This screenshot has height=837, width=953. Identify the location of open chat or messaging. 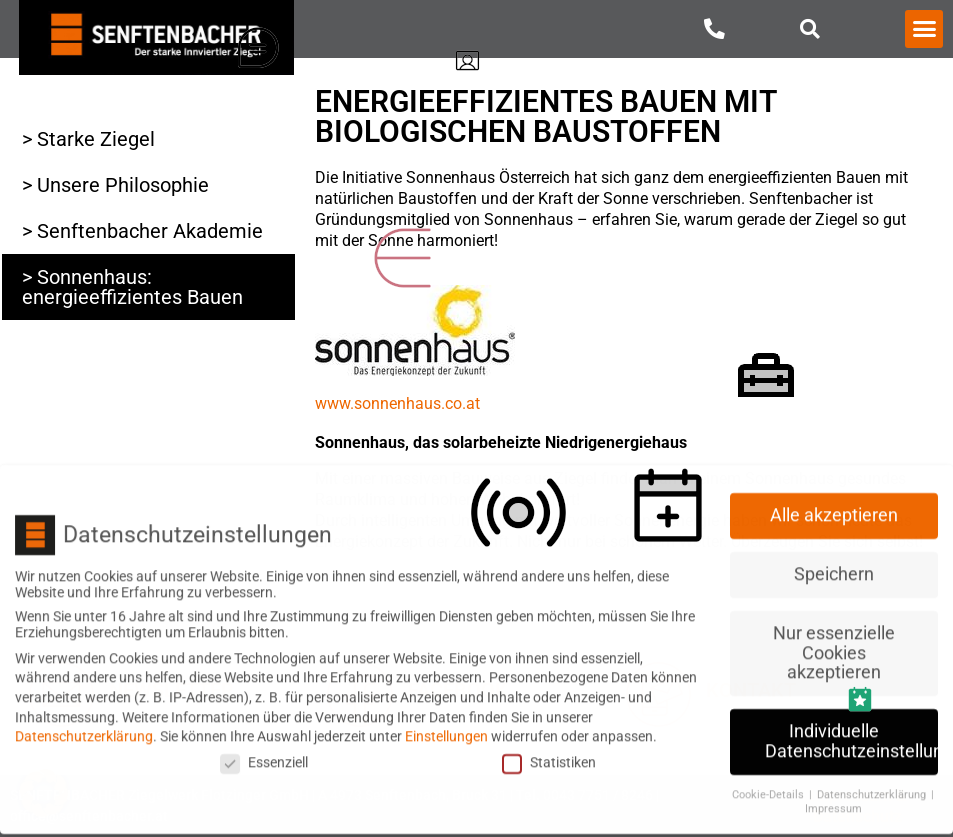
(257, 48).